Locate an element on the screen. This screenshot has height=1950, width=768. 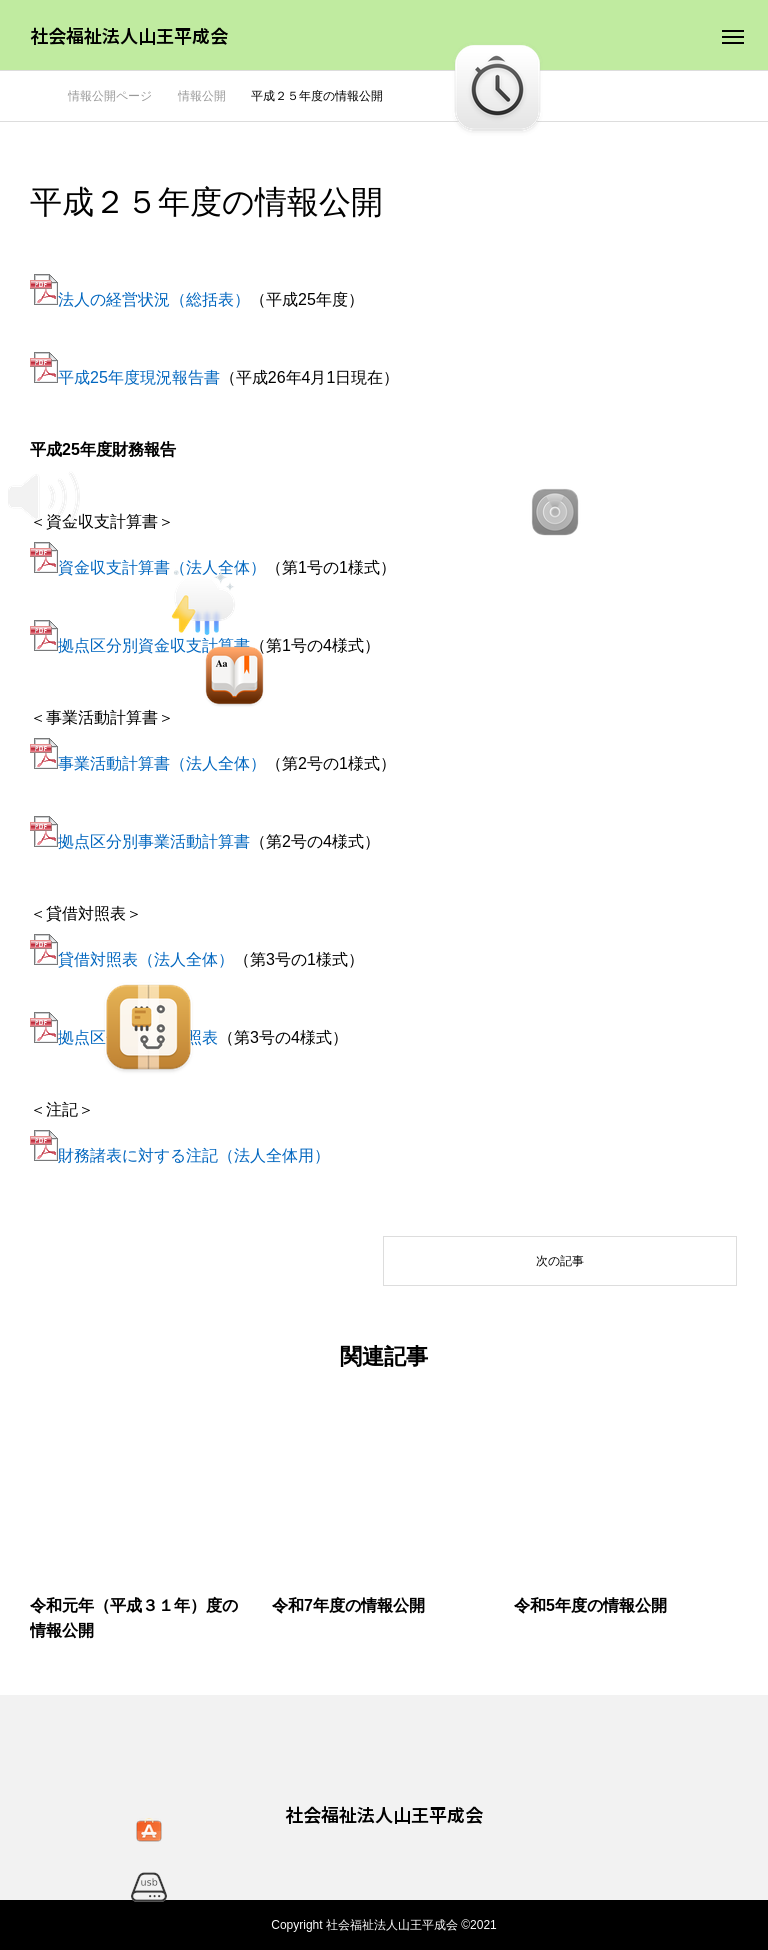
a system driver or hardware component file is located at coordinates (148, 1028).